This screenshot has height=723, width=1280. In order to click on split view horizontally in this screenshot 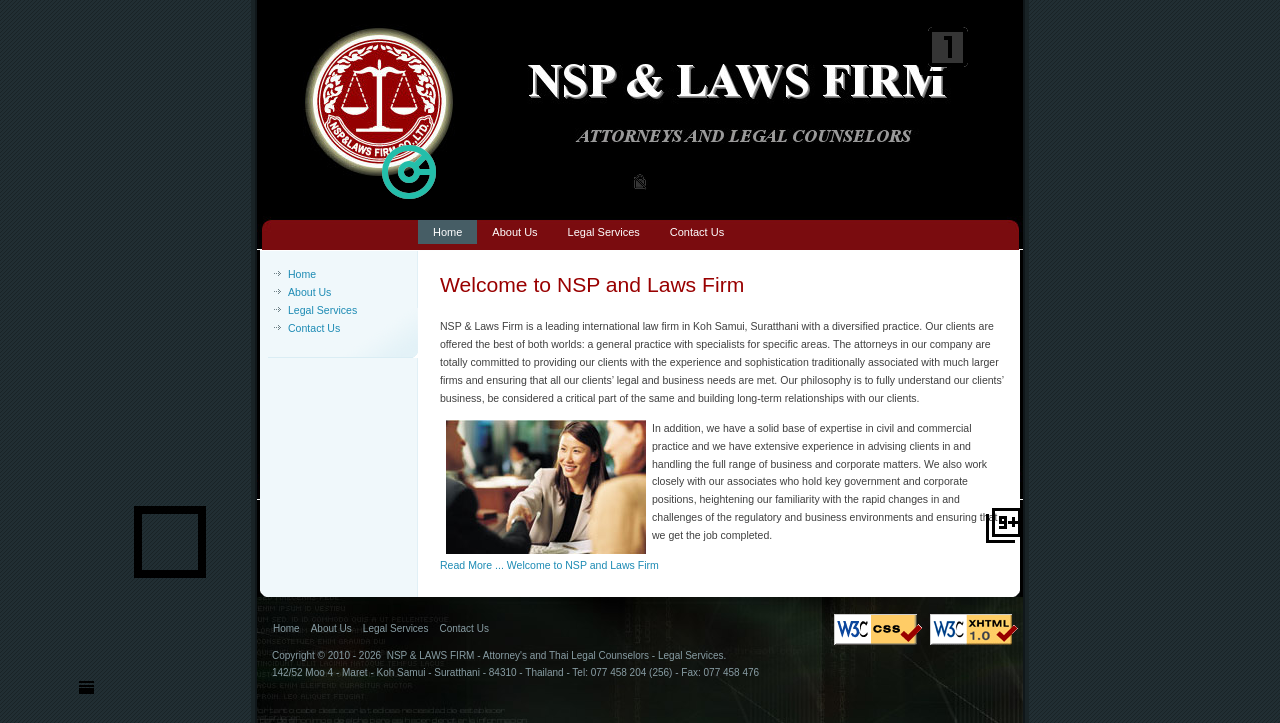, I will do `click(86, 687)`.